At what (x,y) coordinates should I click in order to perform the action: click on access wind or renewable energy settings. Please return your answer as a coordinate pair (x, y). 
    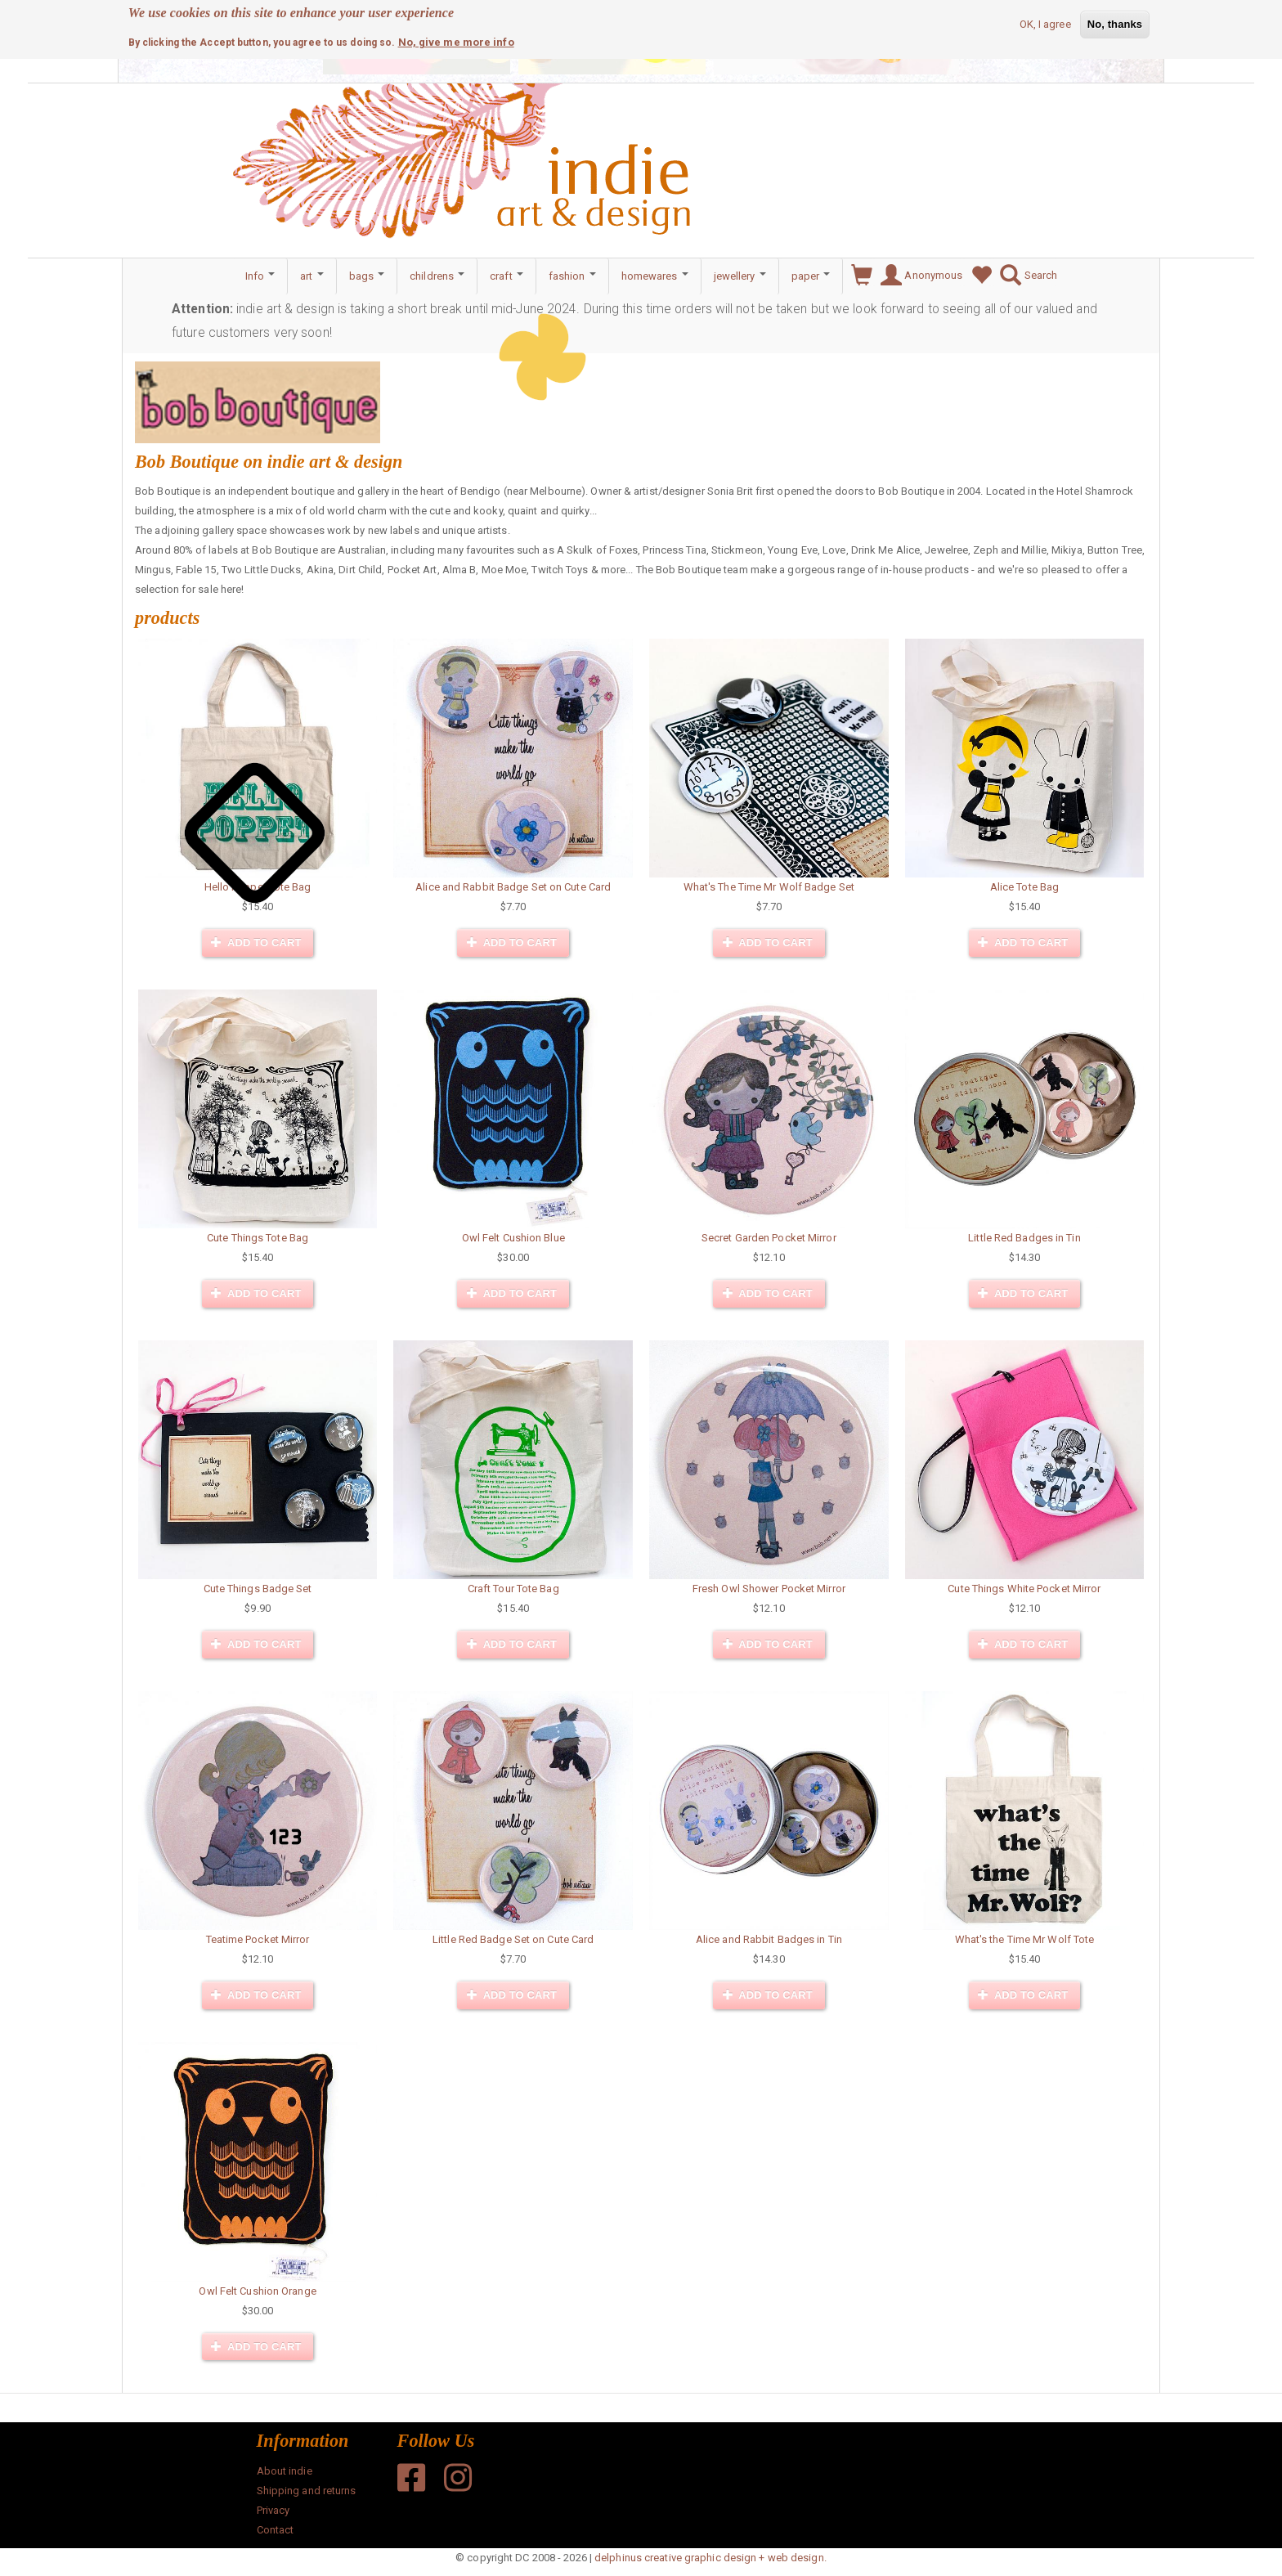
    Looking at the image, I should click on (542, 357).